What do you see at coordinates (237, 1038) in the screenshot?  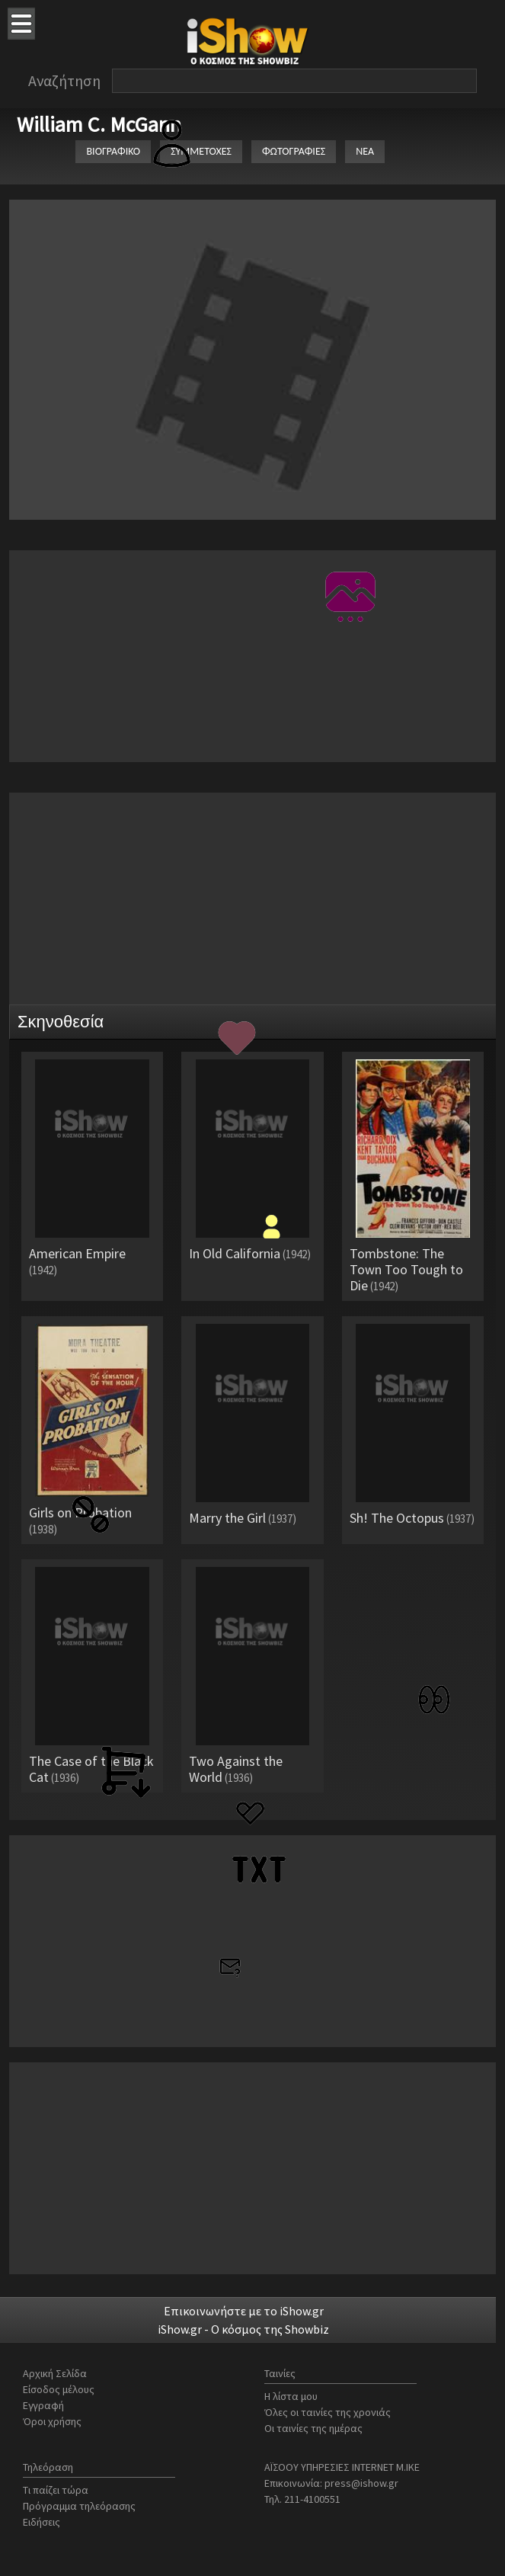 I see `add to favorites` at bounding box center [237, 1038].